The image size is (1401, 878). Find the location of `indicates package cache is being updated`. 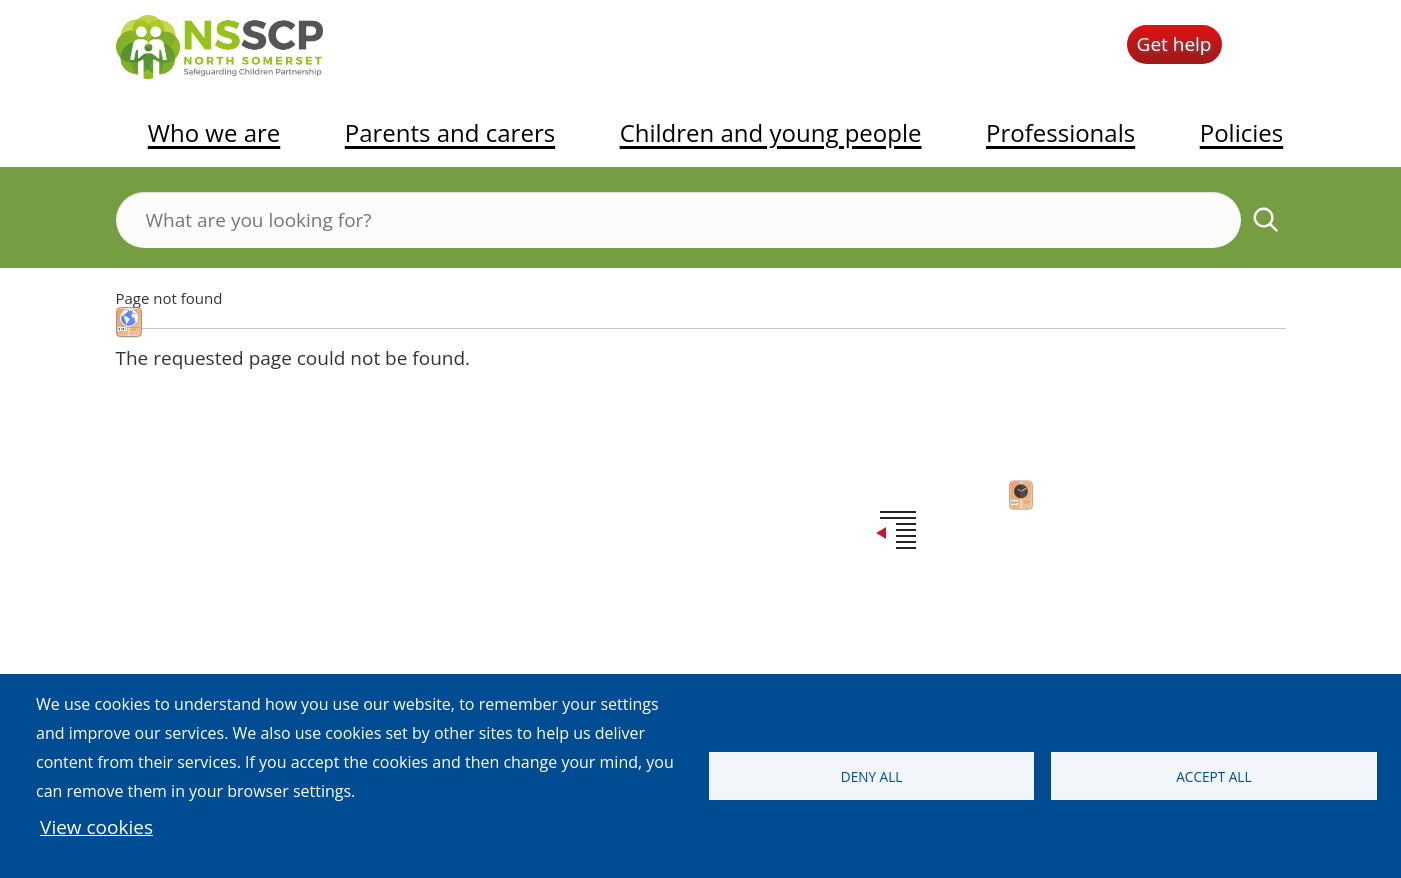

indicates package cache is being updated is located at coordinates (129, 322).